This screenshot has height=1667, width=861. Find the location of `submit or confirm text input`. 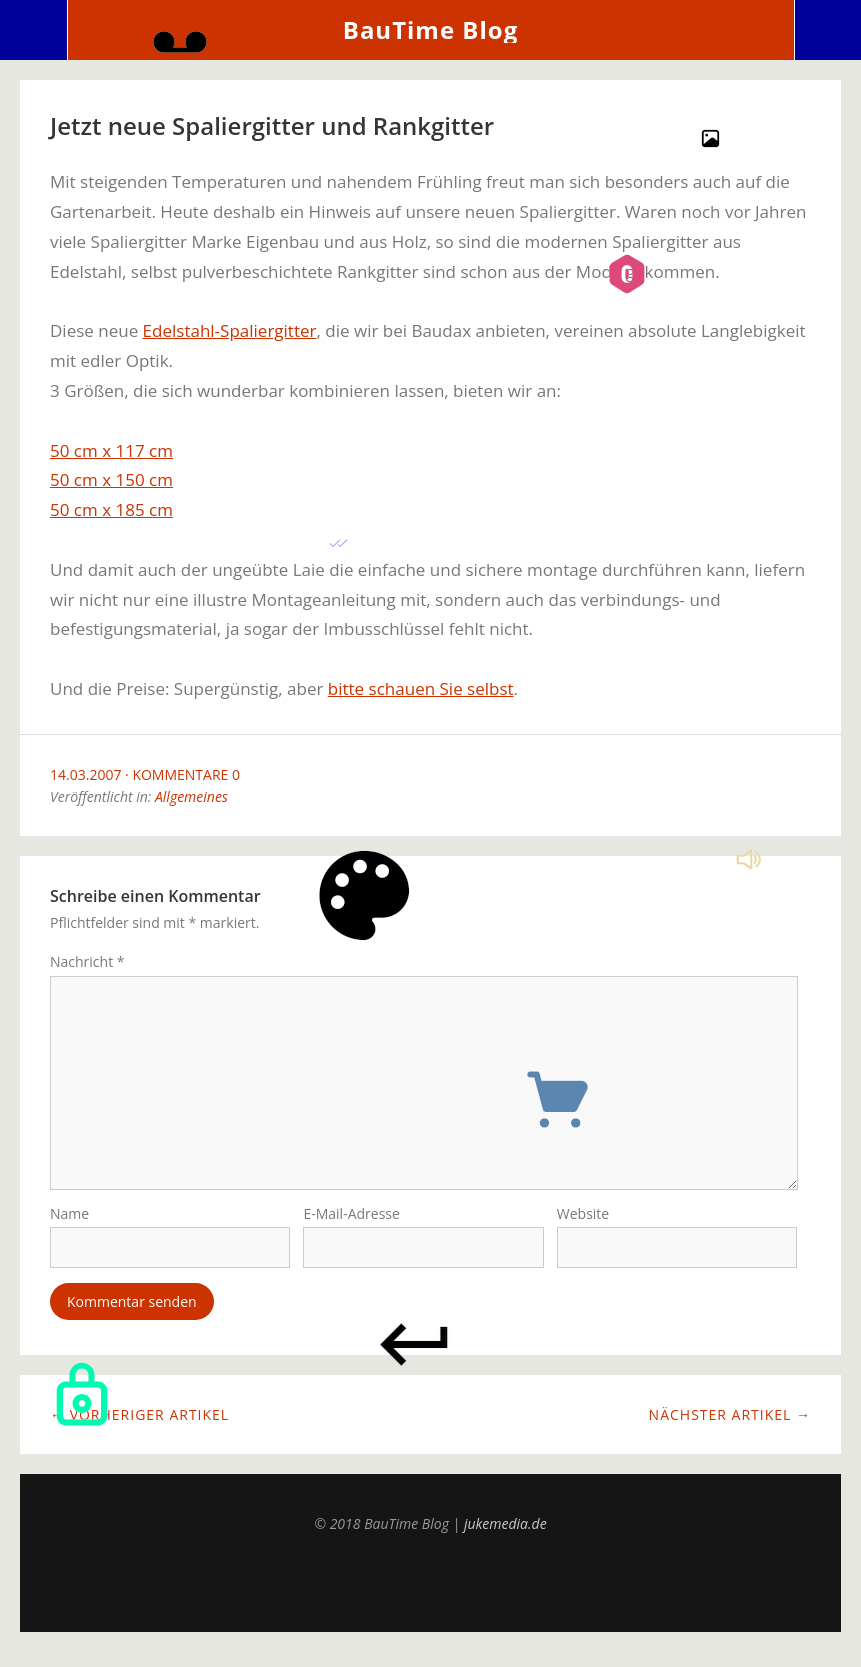

submit or confirm text input is located at coordinates (415, 1344).